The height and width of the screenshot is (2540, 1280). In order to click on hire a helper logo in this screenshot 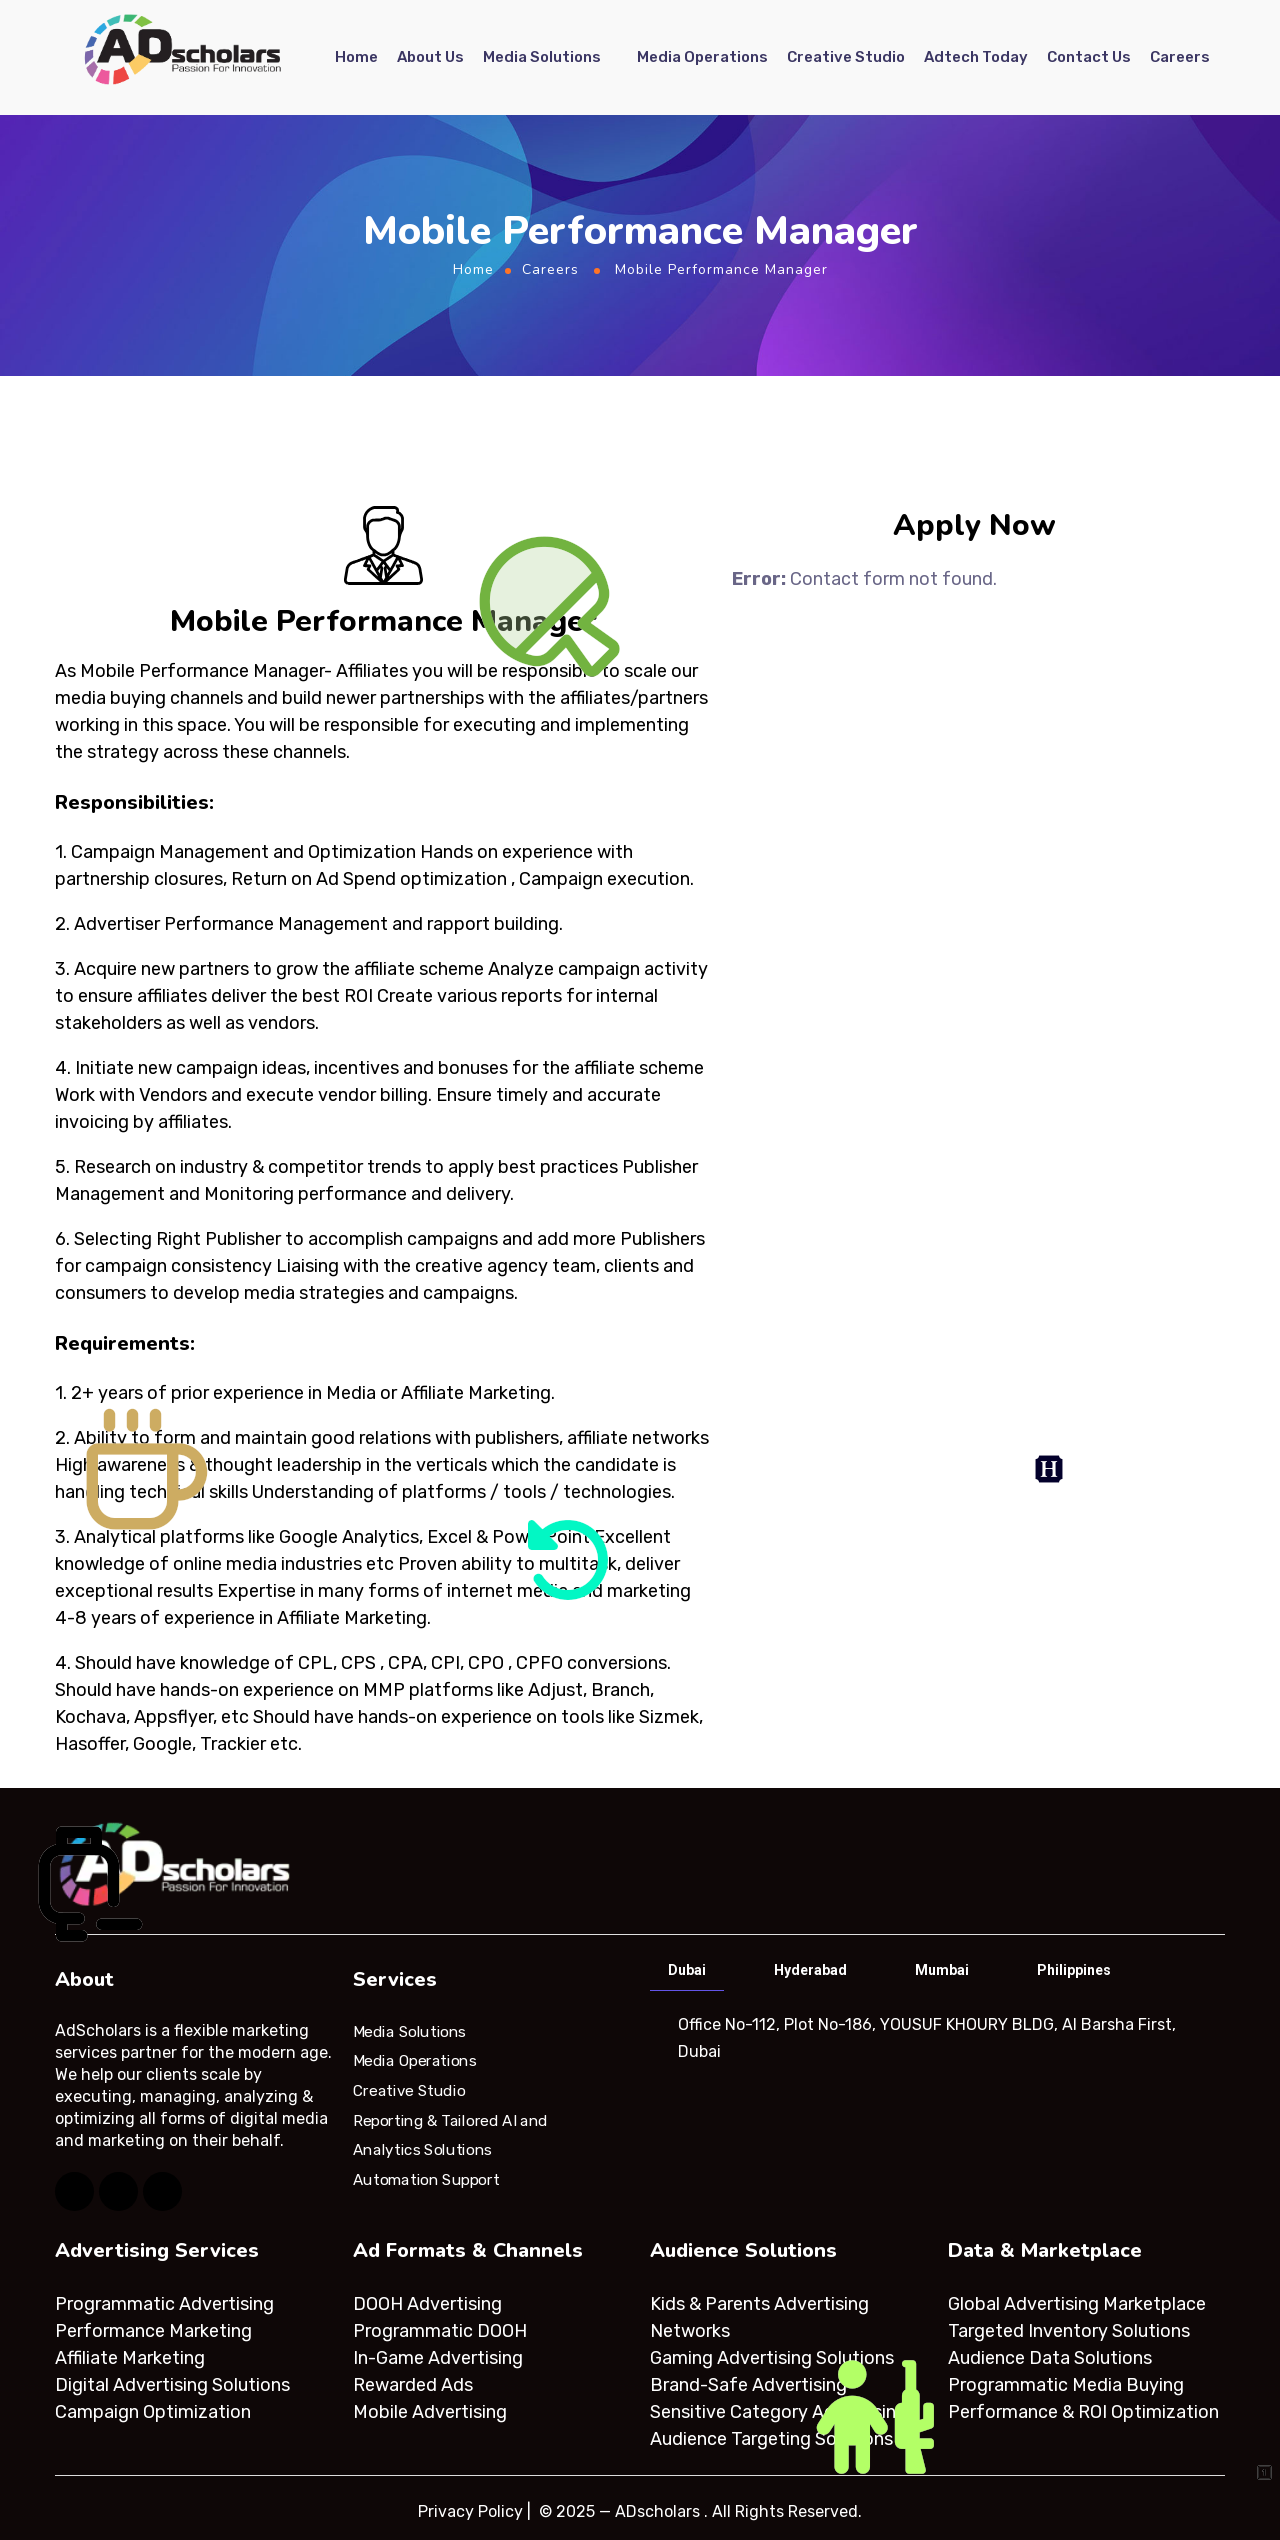, I will do `click(1049, 1469)`.